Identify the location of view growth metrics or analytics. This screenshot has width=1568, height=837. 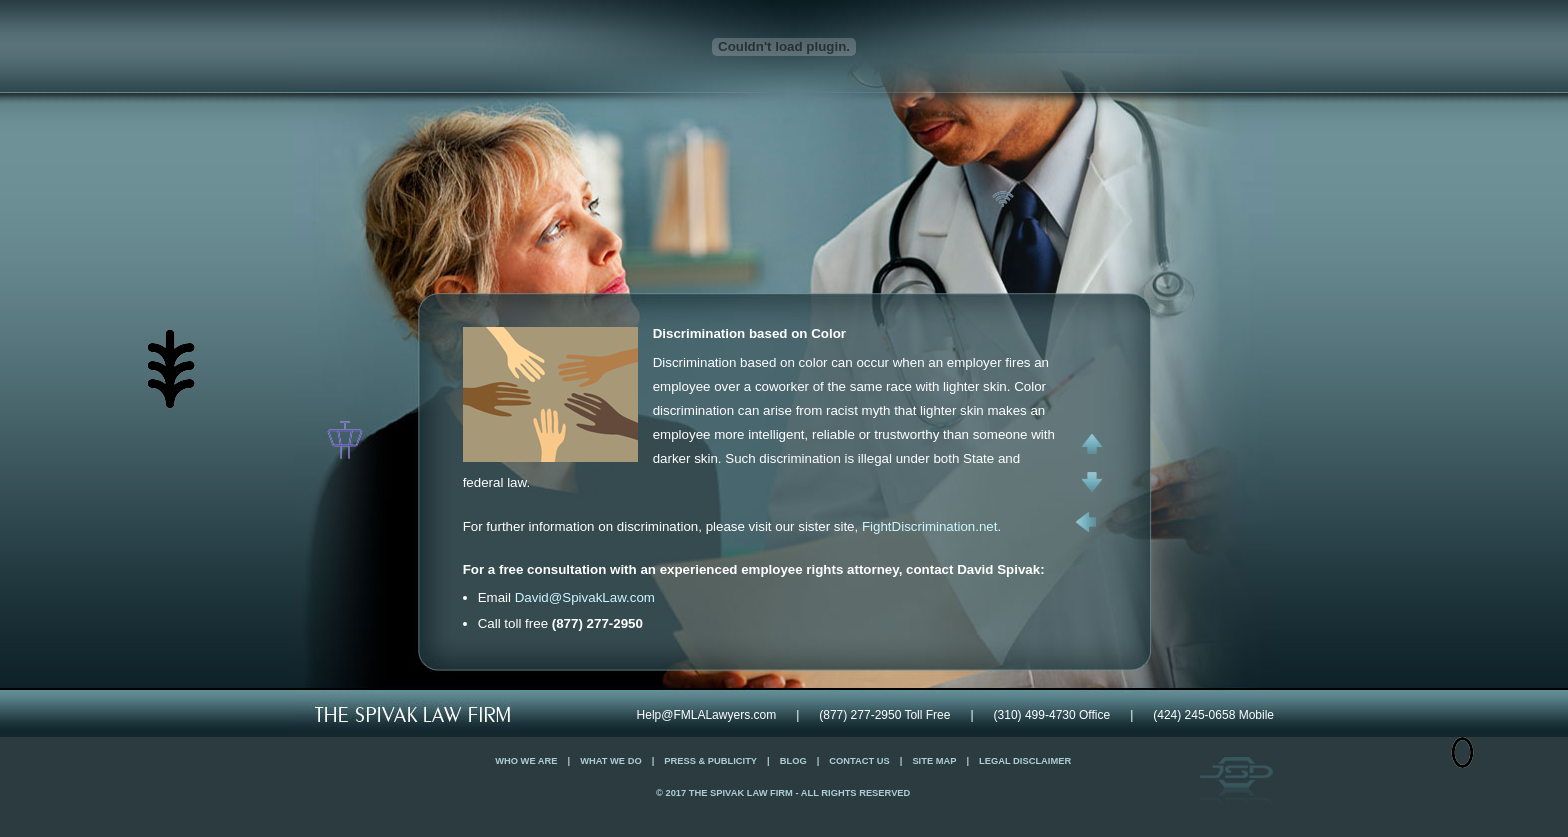
(170, 370).